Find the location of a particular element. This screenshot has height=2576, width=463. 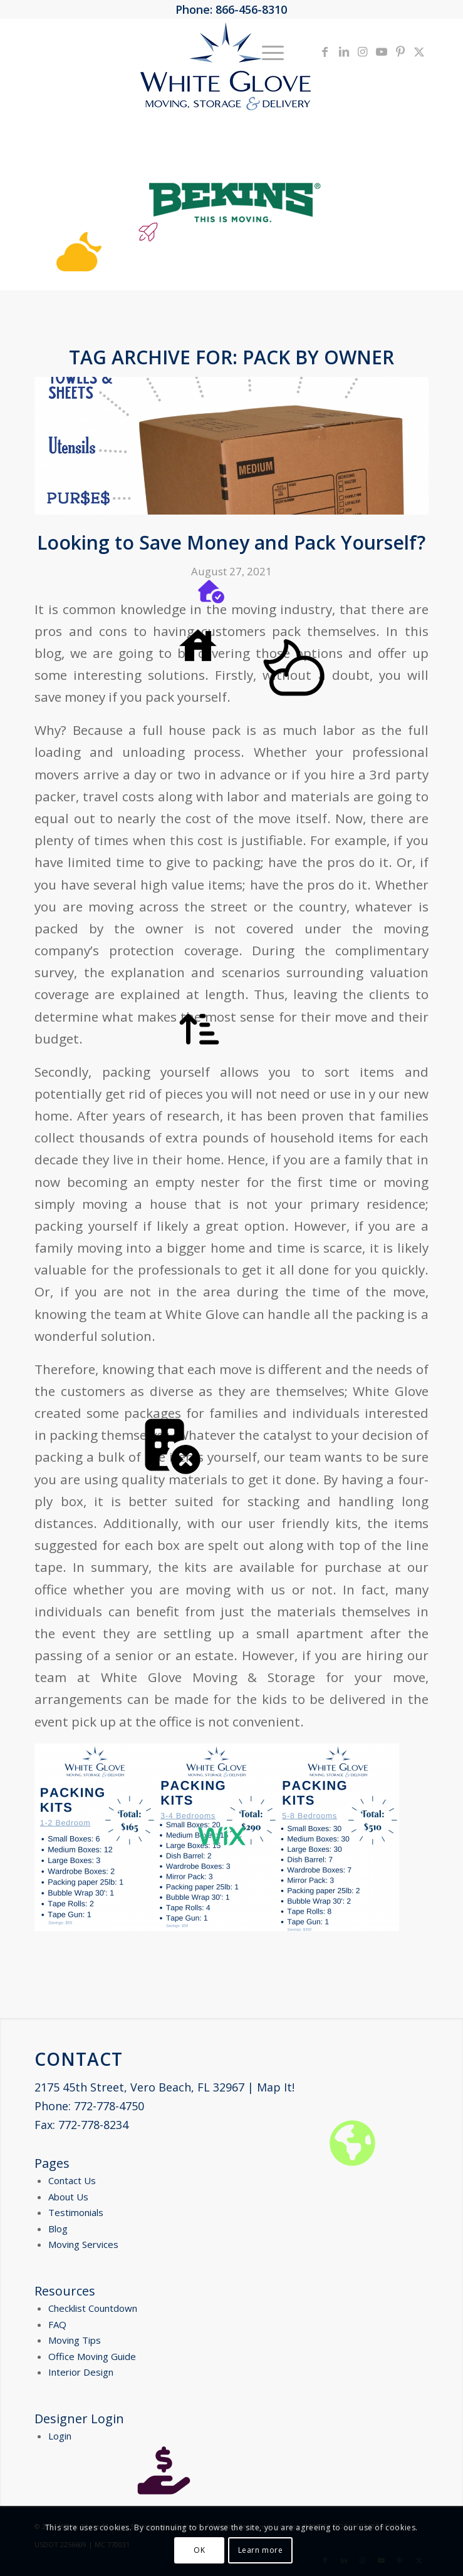

indicates nighttime or evening weather conditions is located at coordinates (293, 670).